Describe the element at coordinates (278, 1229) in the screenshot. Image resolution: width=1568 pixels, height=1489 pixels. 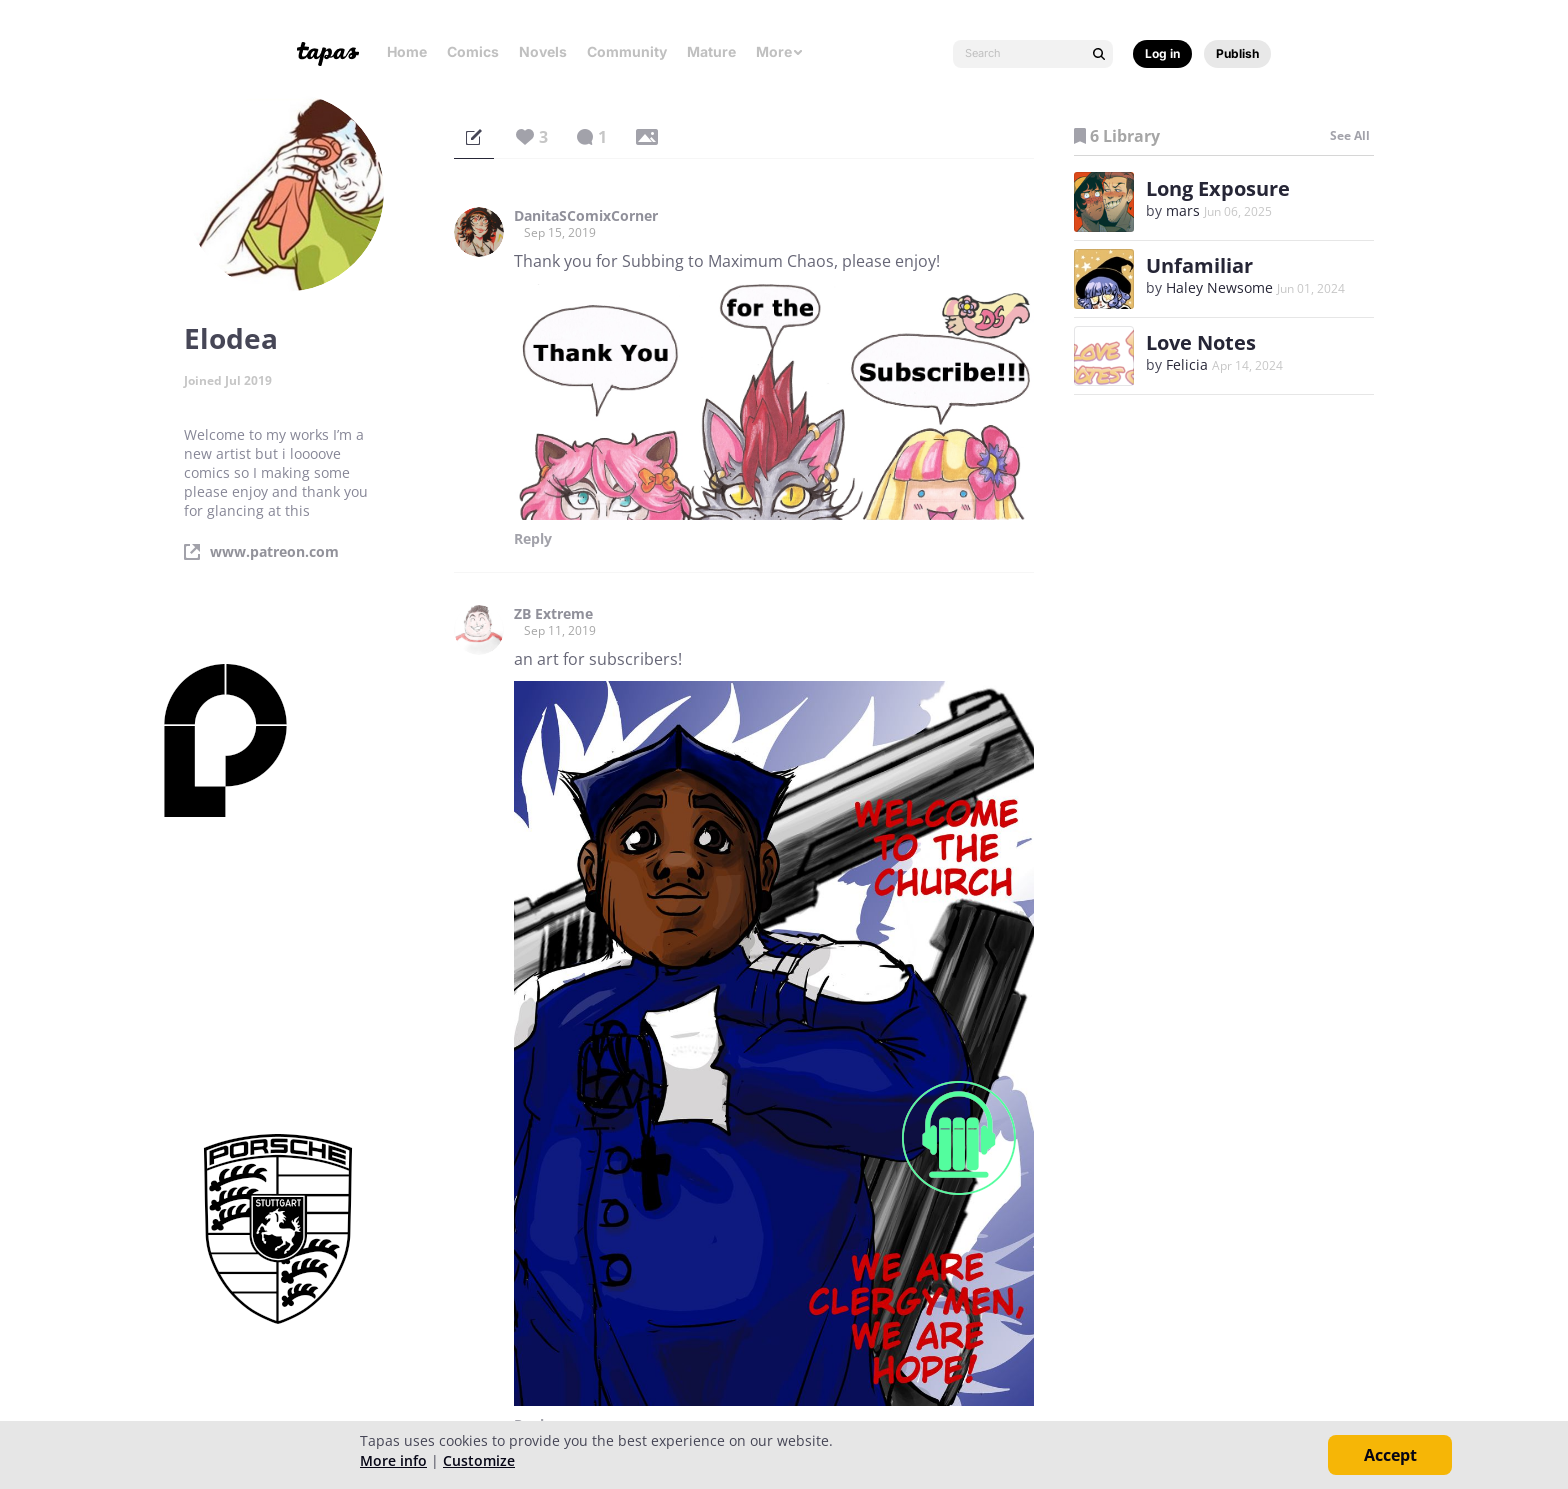
I see `porsche brand logo` at that location.